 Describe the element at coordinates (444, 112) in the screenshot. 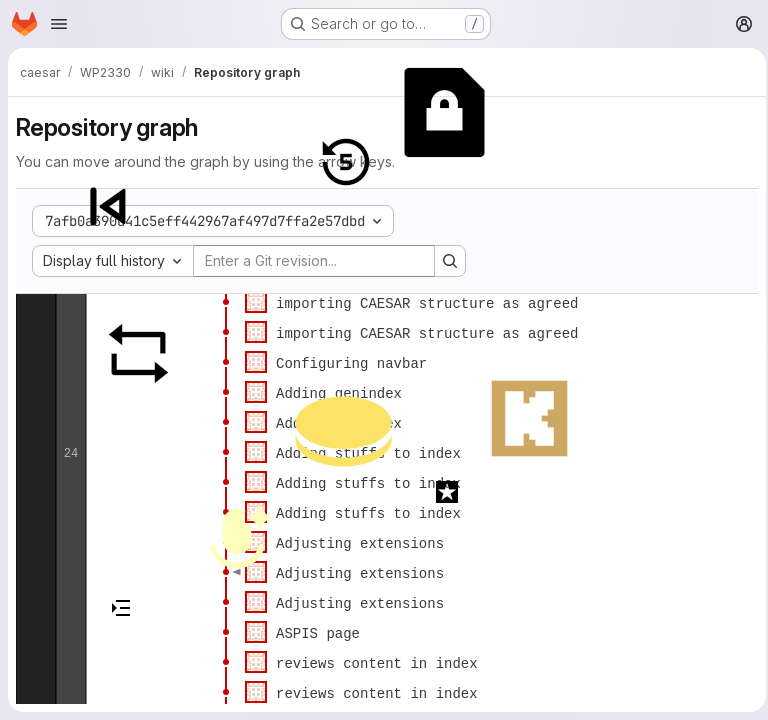

I see `access a password-protected file` at that location.